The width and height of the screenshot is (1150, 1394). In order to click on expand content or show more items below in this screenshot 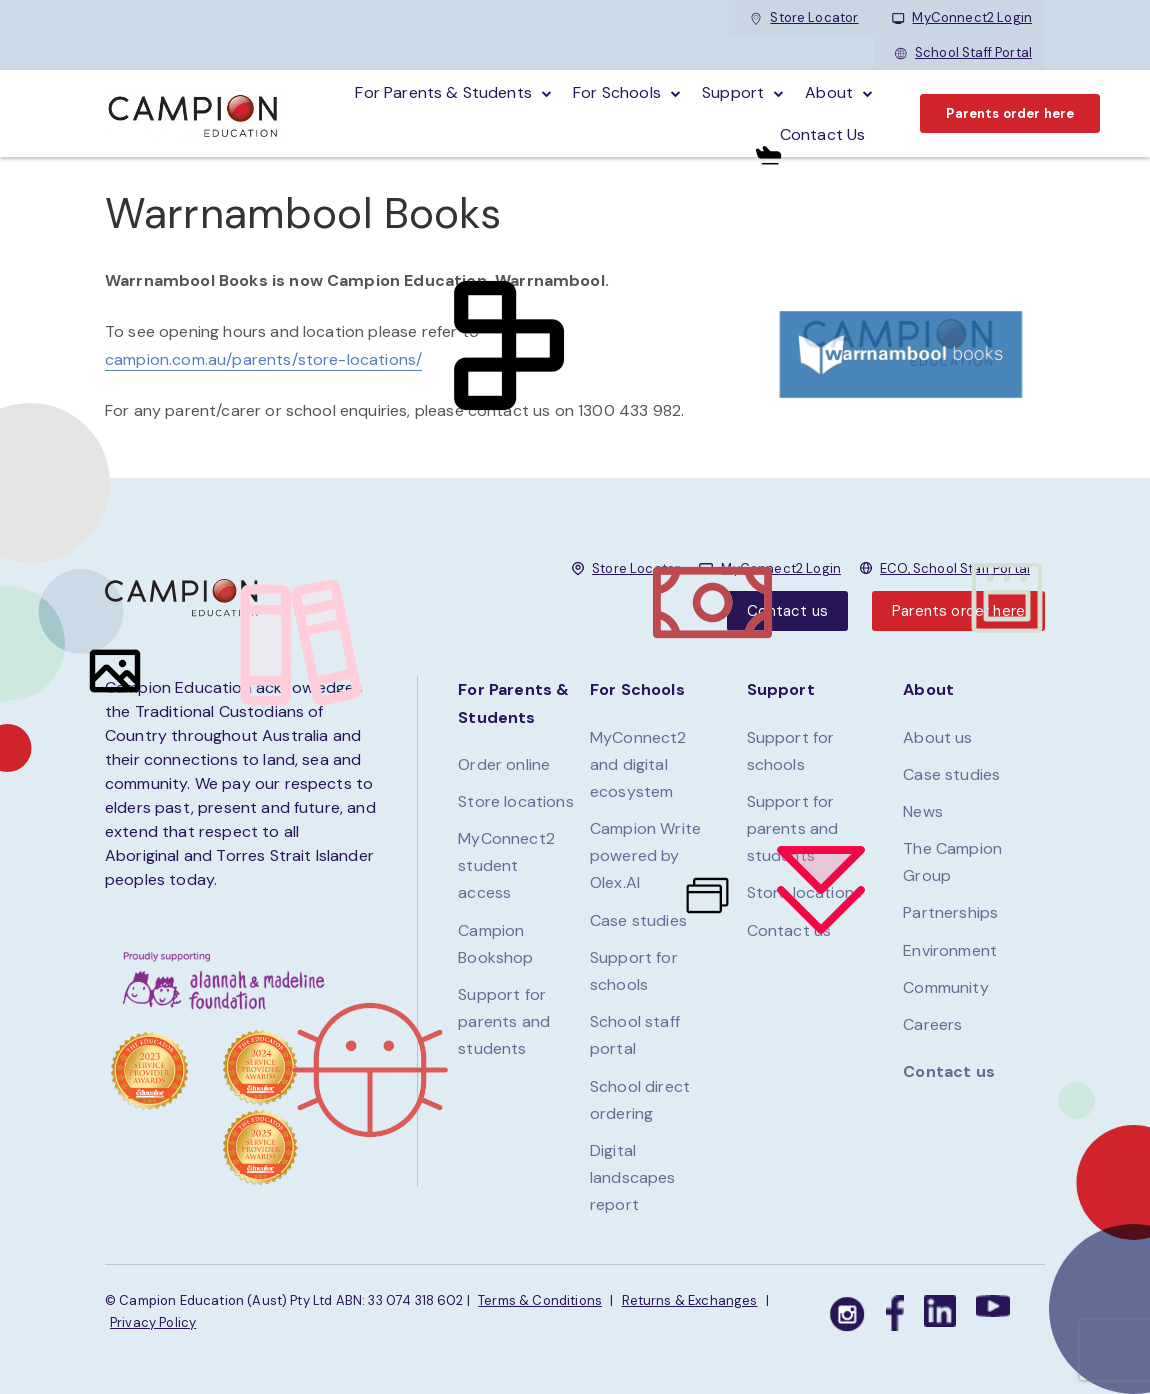, I will do `click(821, 886)`.